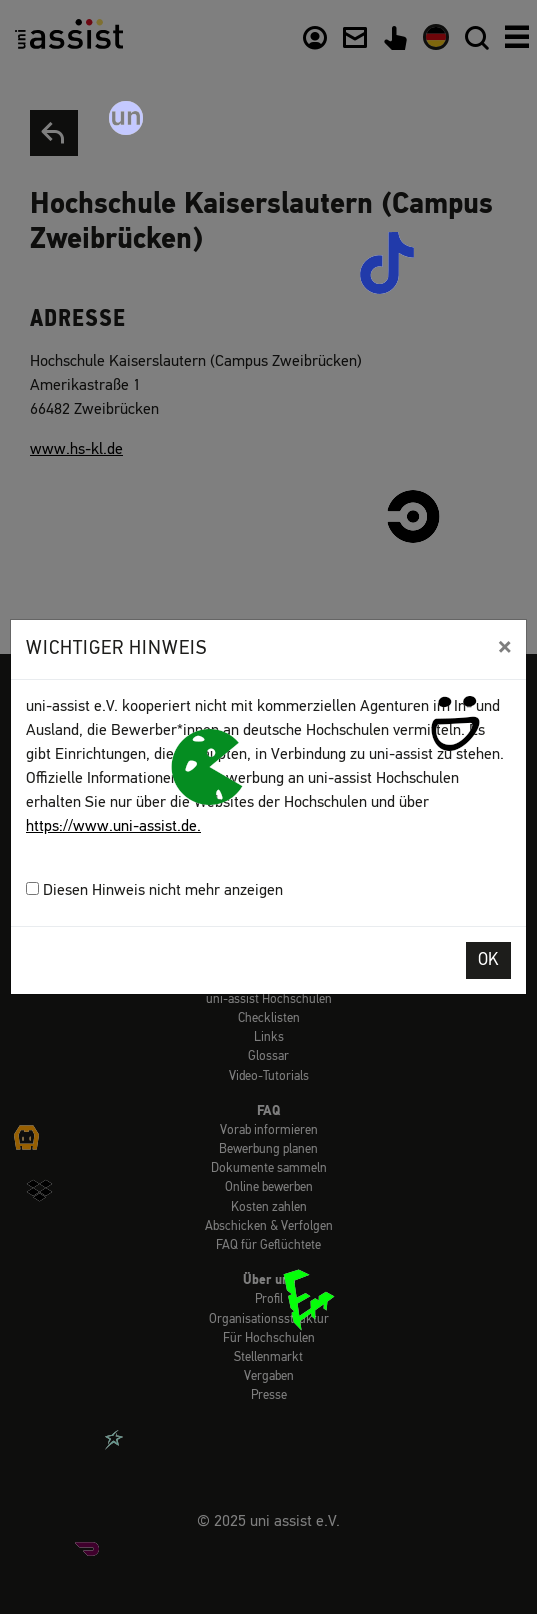  Describe the element at coordinates (413, 516) in the screenshot. I see `open CircleCI dashboard` at that location.